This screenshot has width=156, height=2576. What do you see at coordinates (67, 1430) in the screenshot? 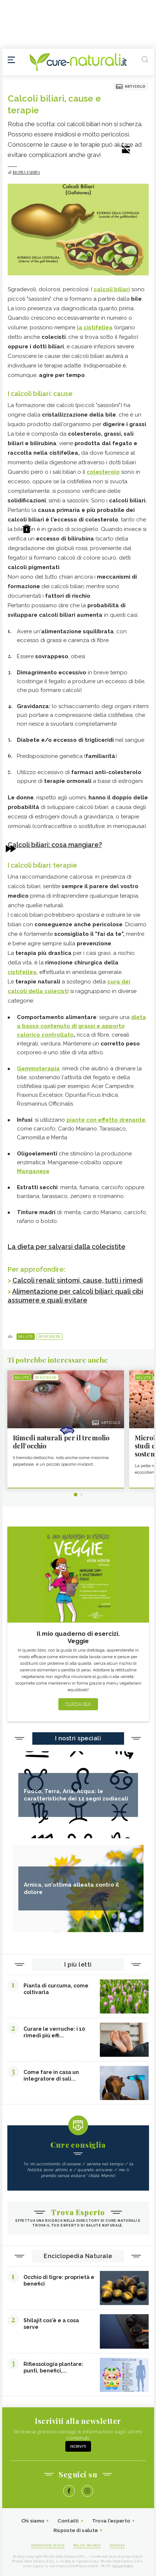
I see `wizards of the coast company logo` at bounding box center [67, 1430].